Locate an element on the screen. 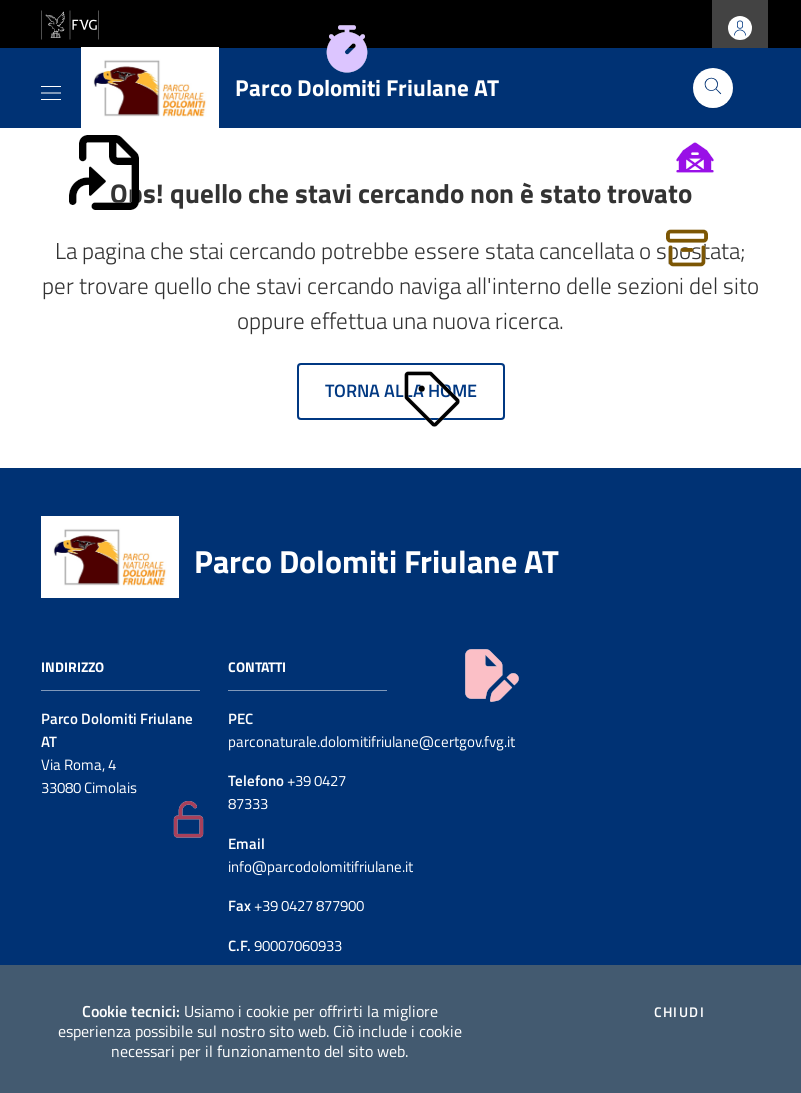 The width and height of the screenshot is (801, 1093). start a timer or countdown is located at coordinates (347, 50).